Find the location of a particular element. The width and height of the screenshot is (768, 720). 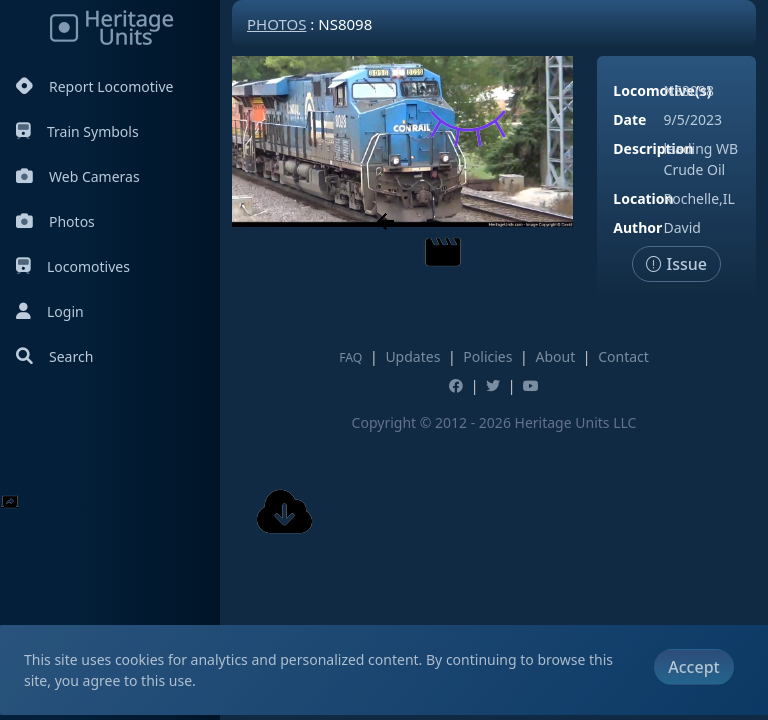

download from cloud storage is located at coordinates (284, 511).